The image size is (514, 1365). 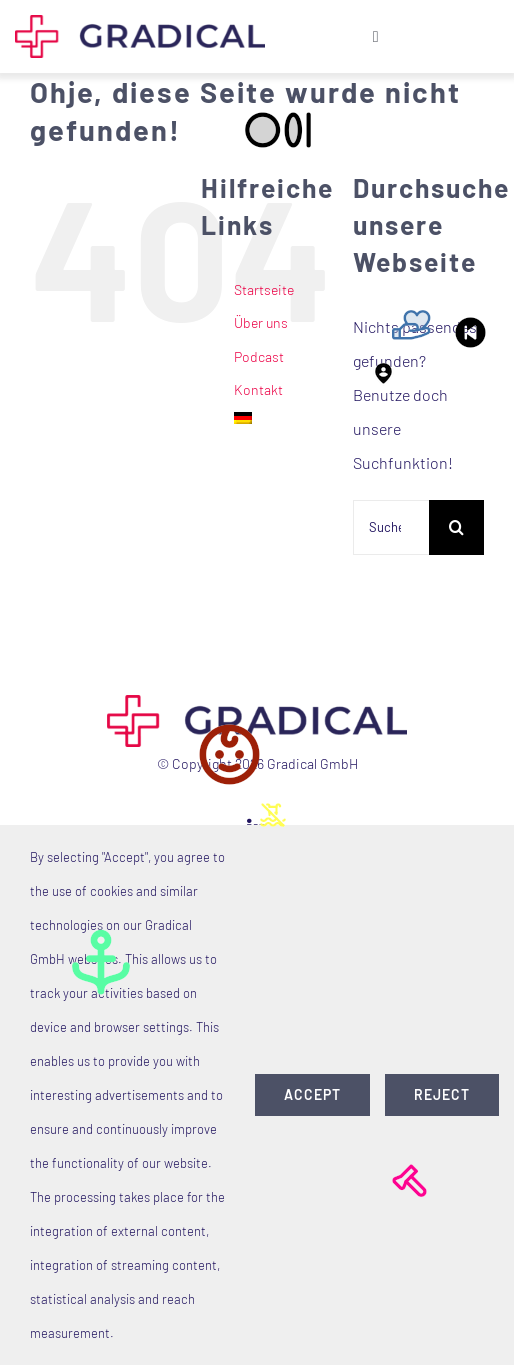 What do you see at coordinates (409, 1181) in the screenshot?
I see `access crafting or woodcutting tools` at bounding box center [409, 1181].